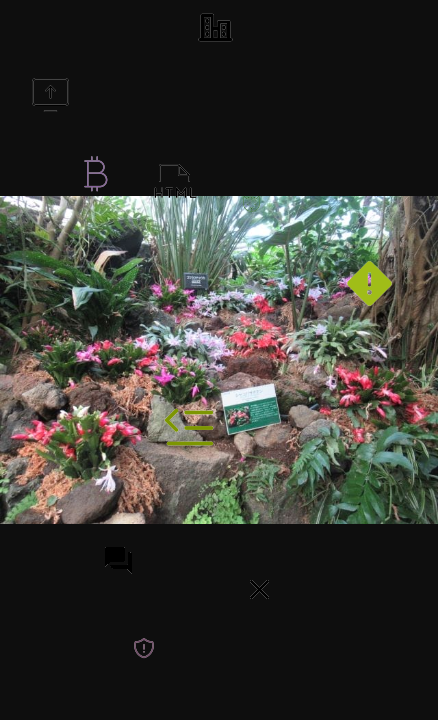  I want to click on security warning or alert detected, so click(144, 648).